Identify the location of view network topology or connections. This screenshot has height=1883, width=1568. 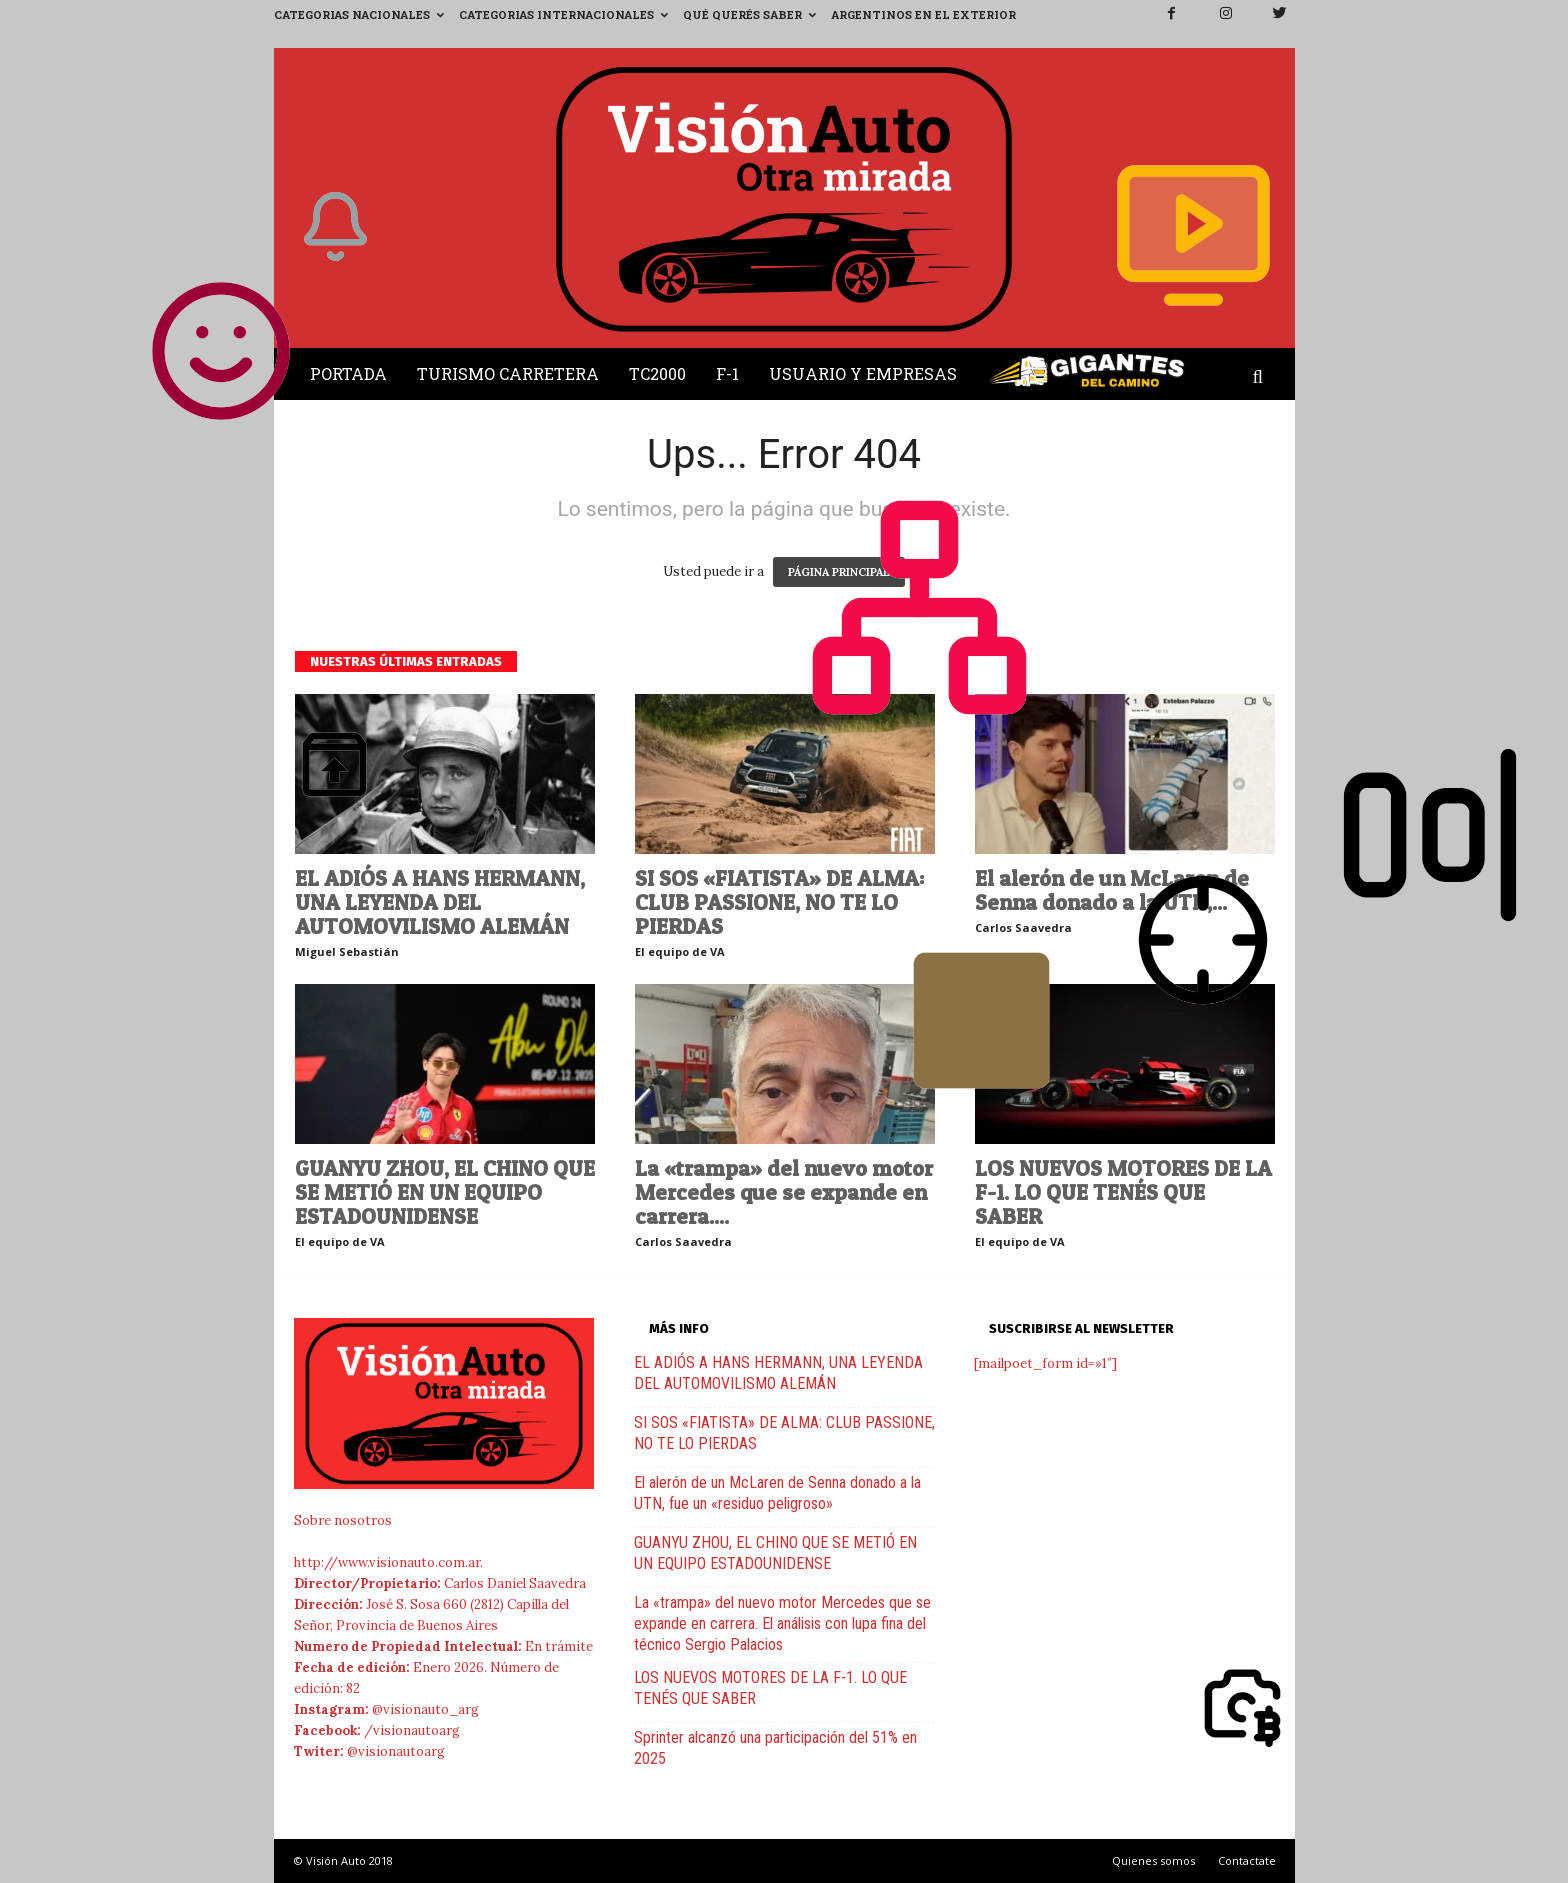
(919, 607).